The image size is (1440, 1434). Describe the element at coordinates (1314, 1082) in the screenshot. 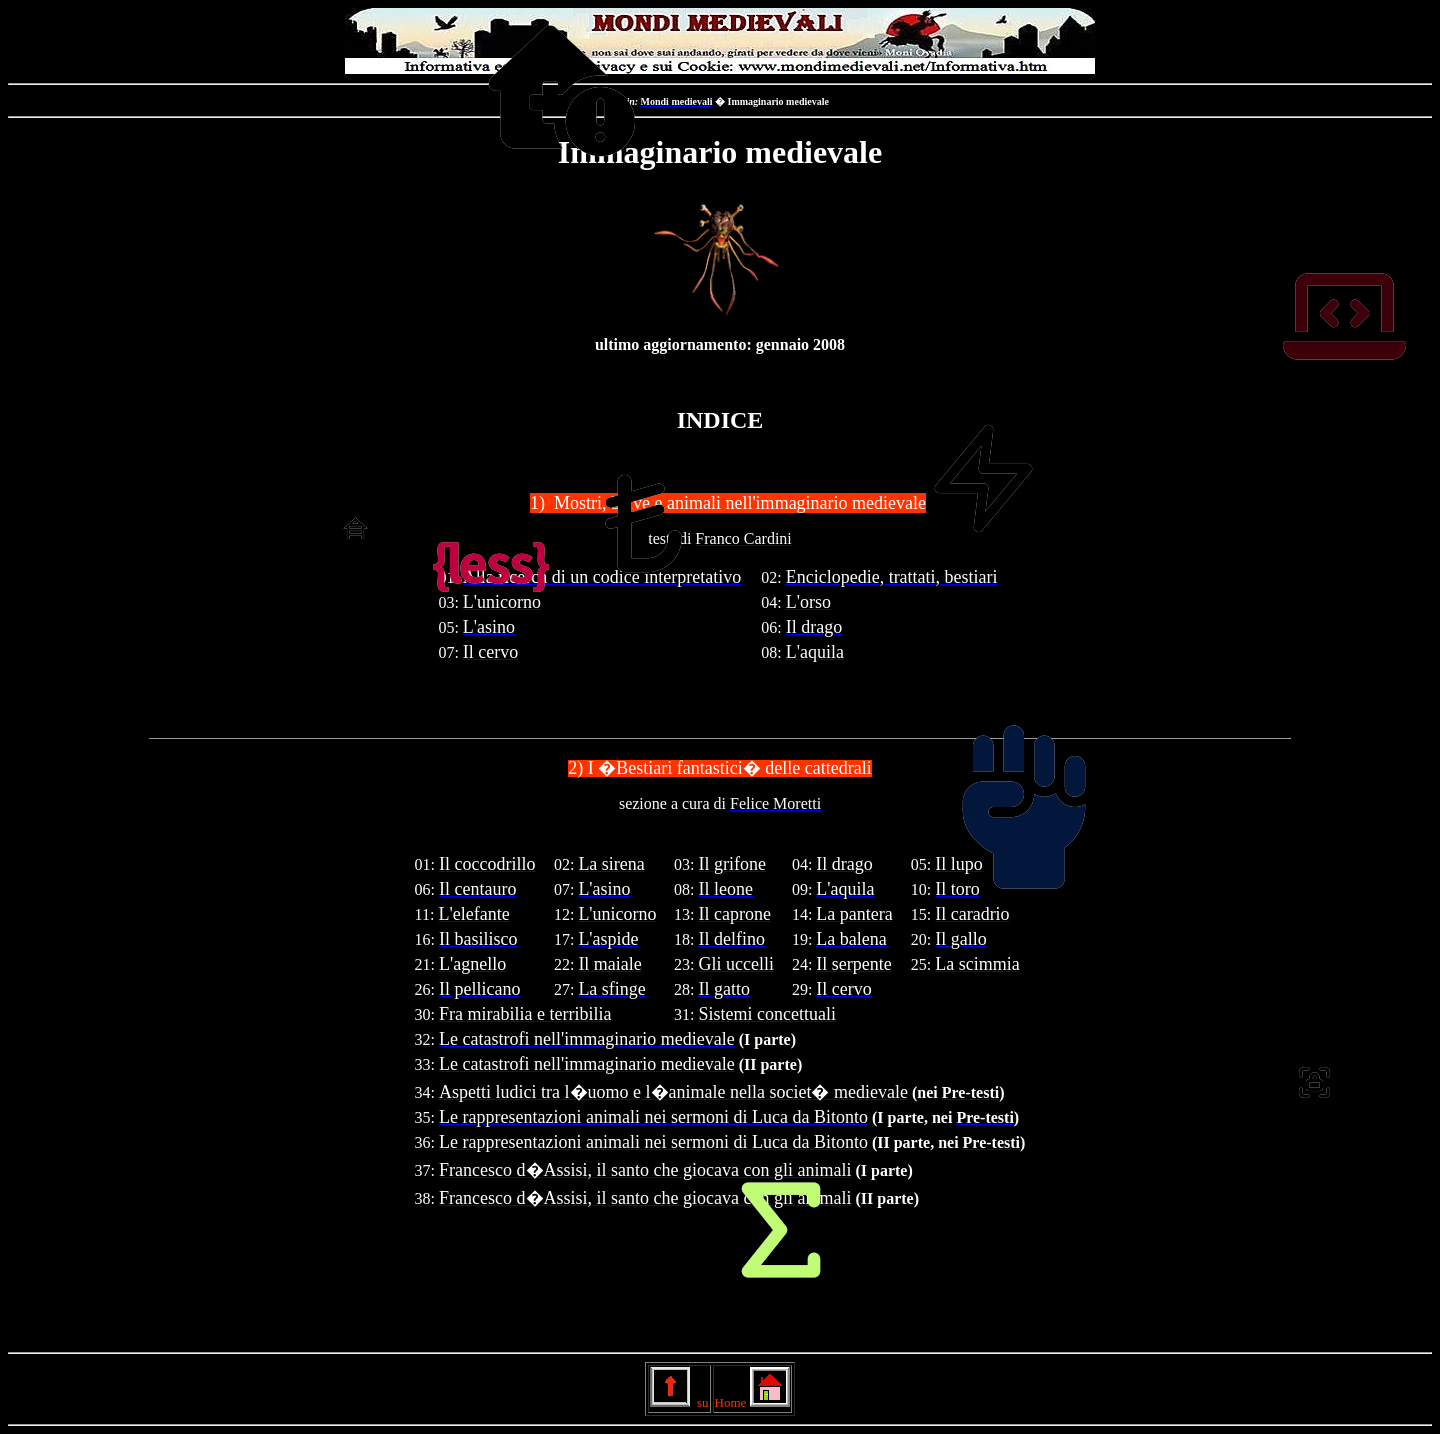

I see `access secure or locked content` at that location.